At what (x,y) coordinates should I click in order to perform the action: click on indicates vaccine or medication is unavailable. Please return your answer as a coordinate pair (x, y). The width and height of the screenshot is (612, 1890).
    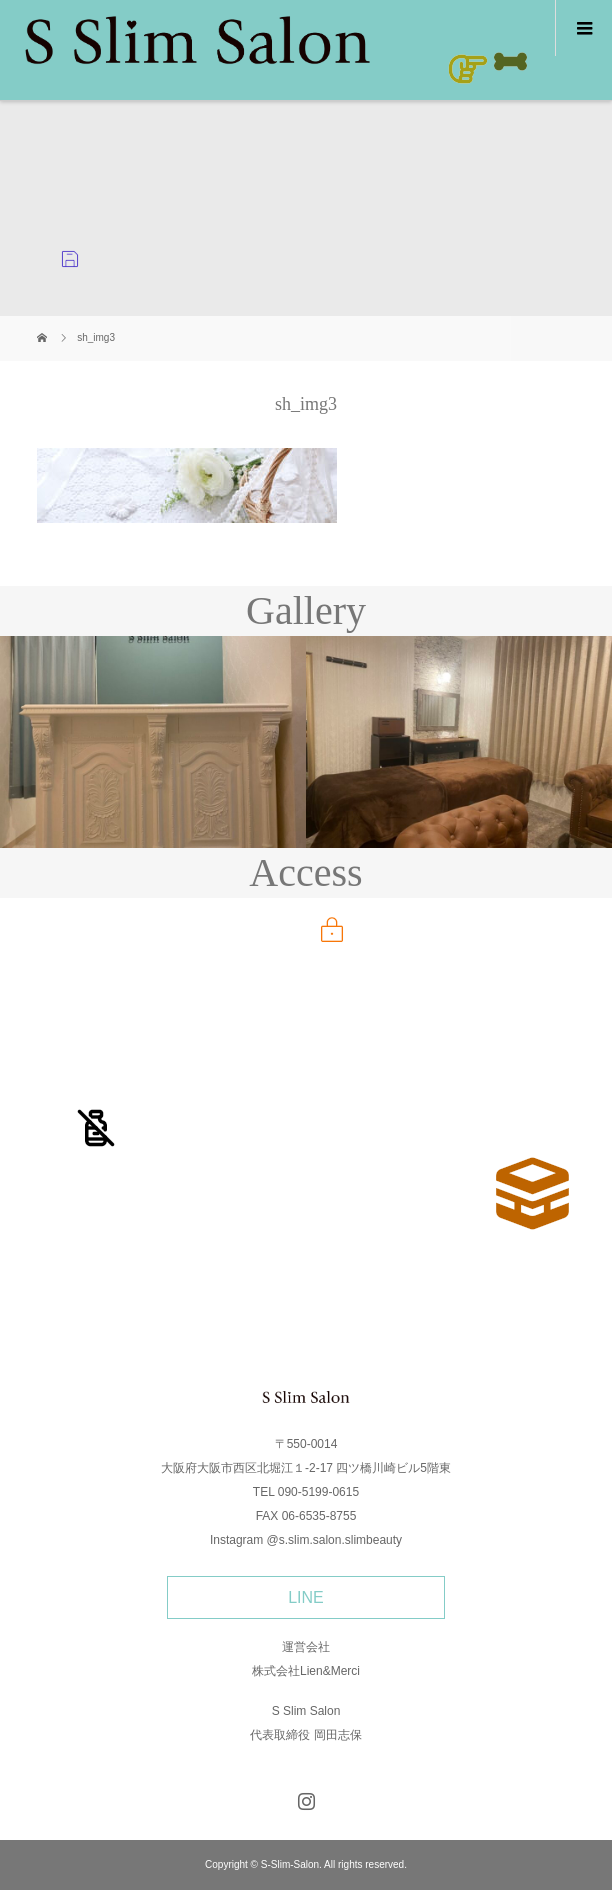
    Looking at the image, I should click on (96, 1128).